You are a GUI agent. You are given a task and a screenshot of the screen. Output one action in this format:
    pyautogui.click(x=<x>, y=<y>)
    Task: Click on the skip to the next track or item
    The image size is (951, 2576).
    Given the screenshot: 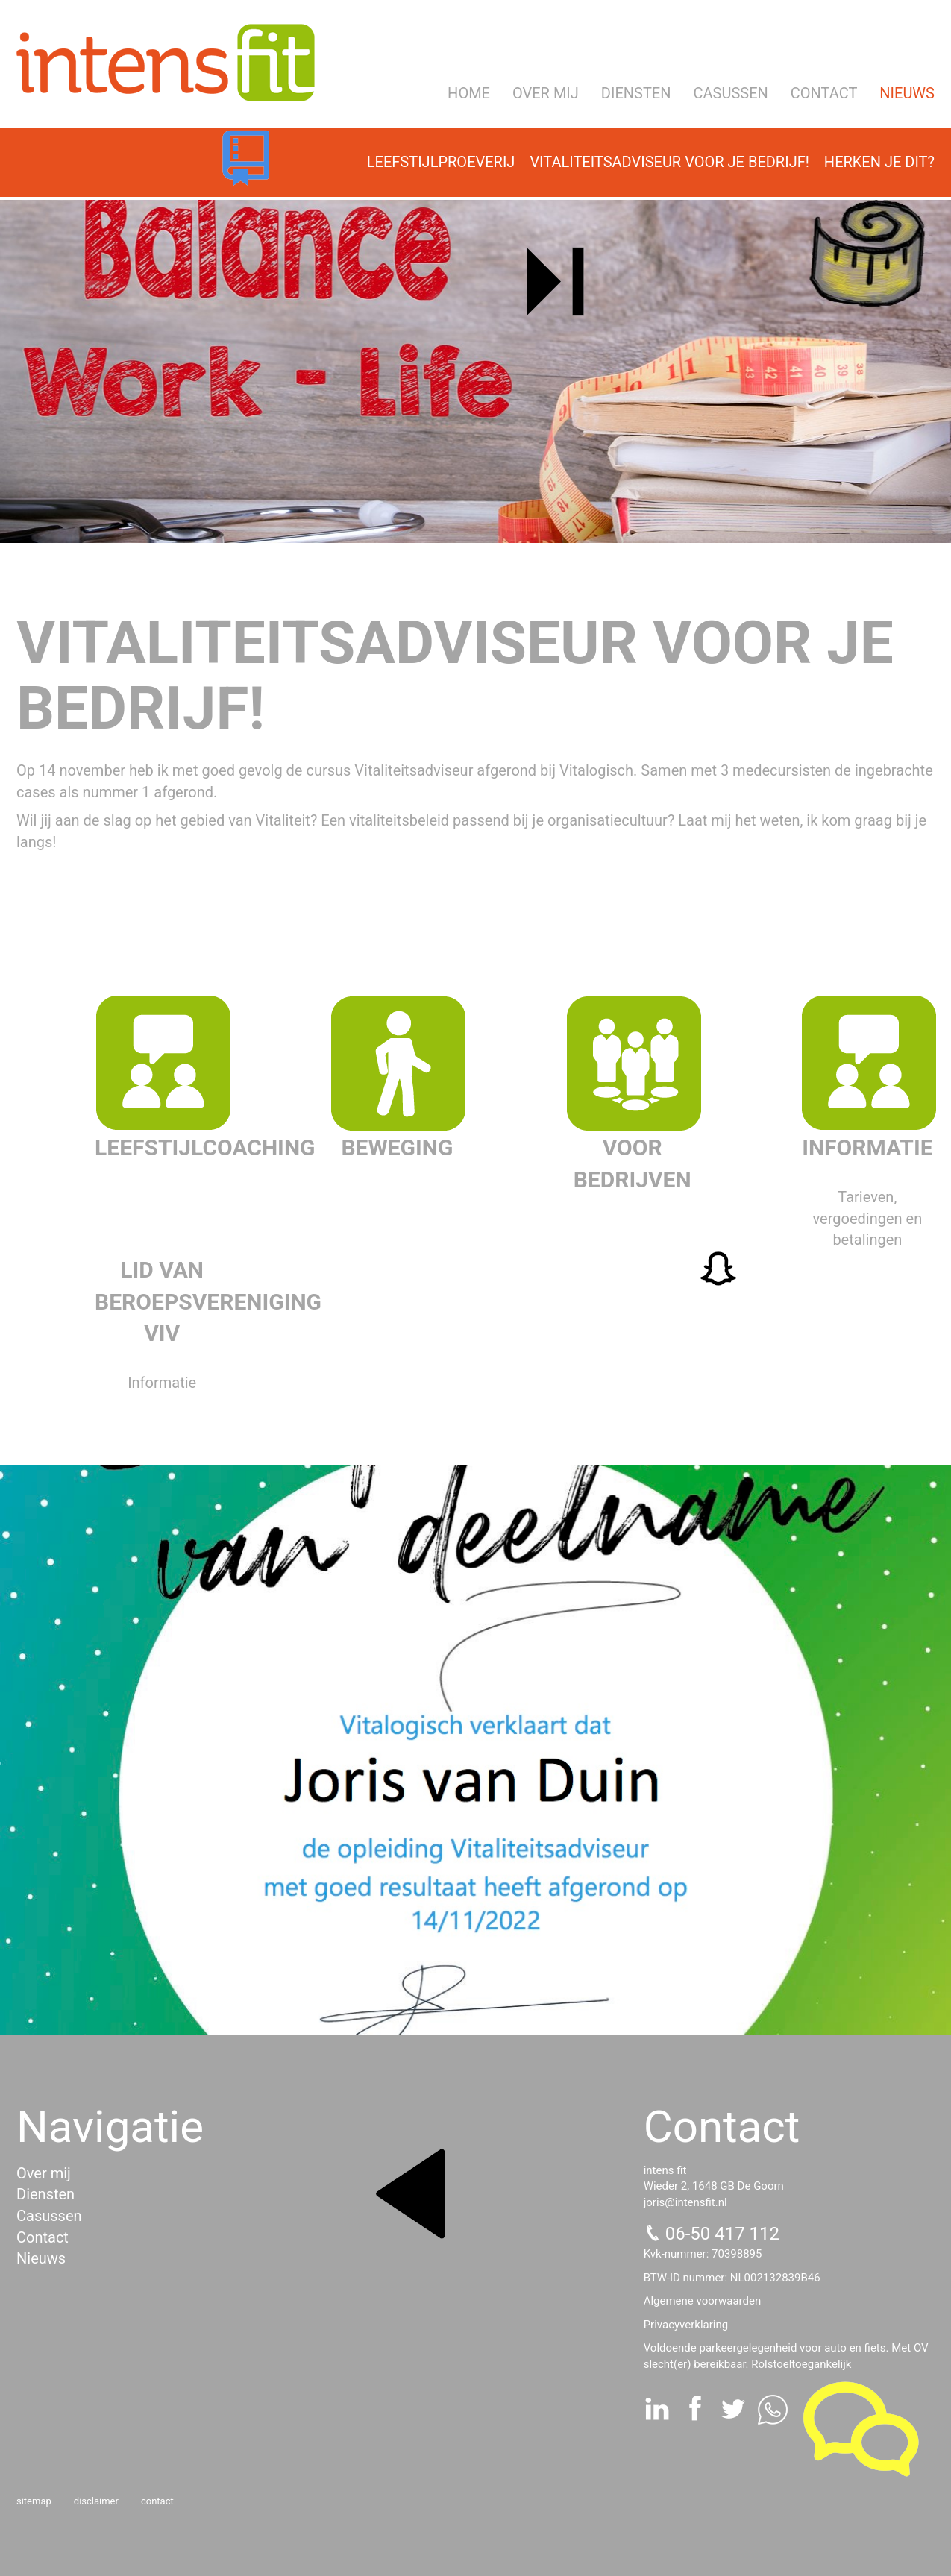 What is the action you would take?
    pyautogui.click(x=555, y=281)
    